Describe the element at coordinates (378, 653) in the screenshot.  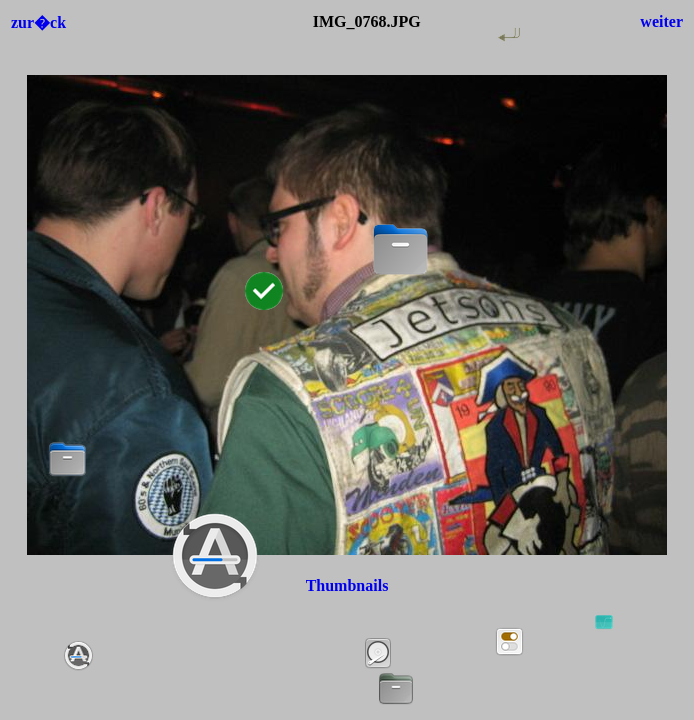
I see `open disk utility application` at that location.